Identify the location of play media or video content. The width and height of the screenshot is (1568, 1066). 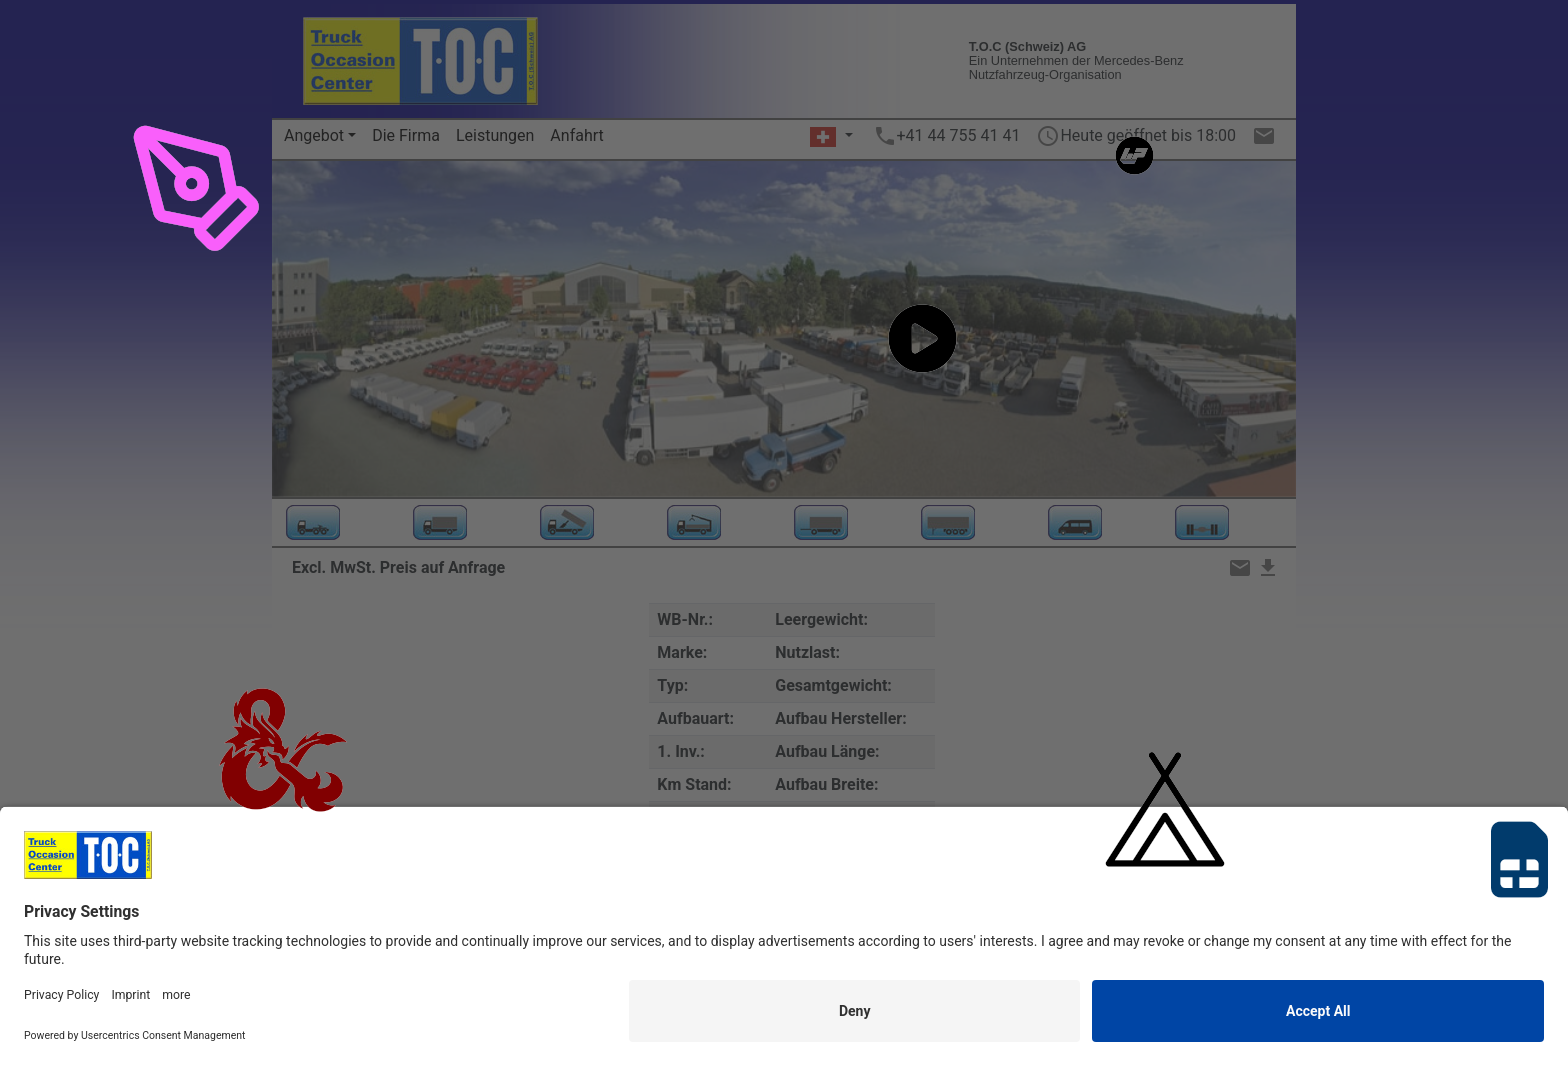
(922, 338).